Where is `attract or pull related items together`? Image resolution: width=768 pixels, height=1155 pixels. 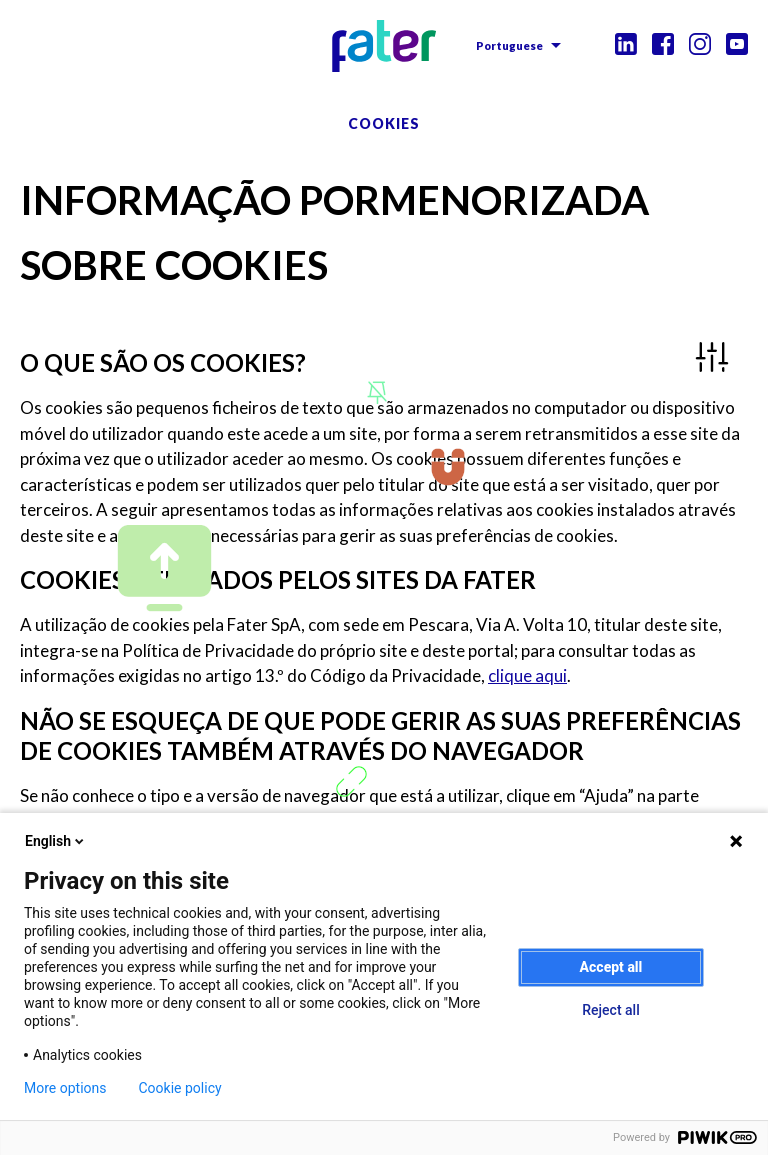
attract or pull related items together is located at coordinates (448, 467).